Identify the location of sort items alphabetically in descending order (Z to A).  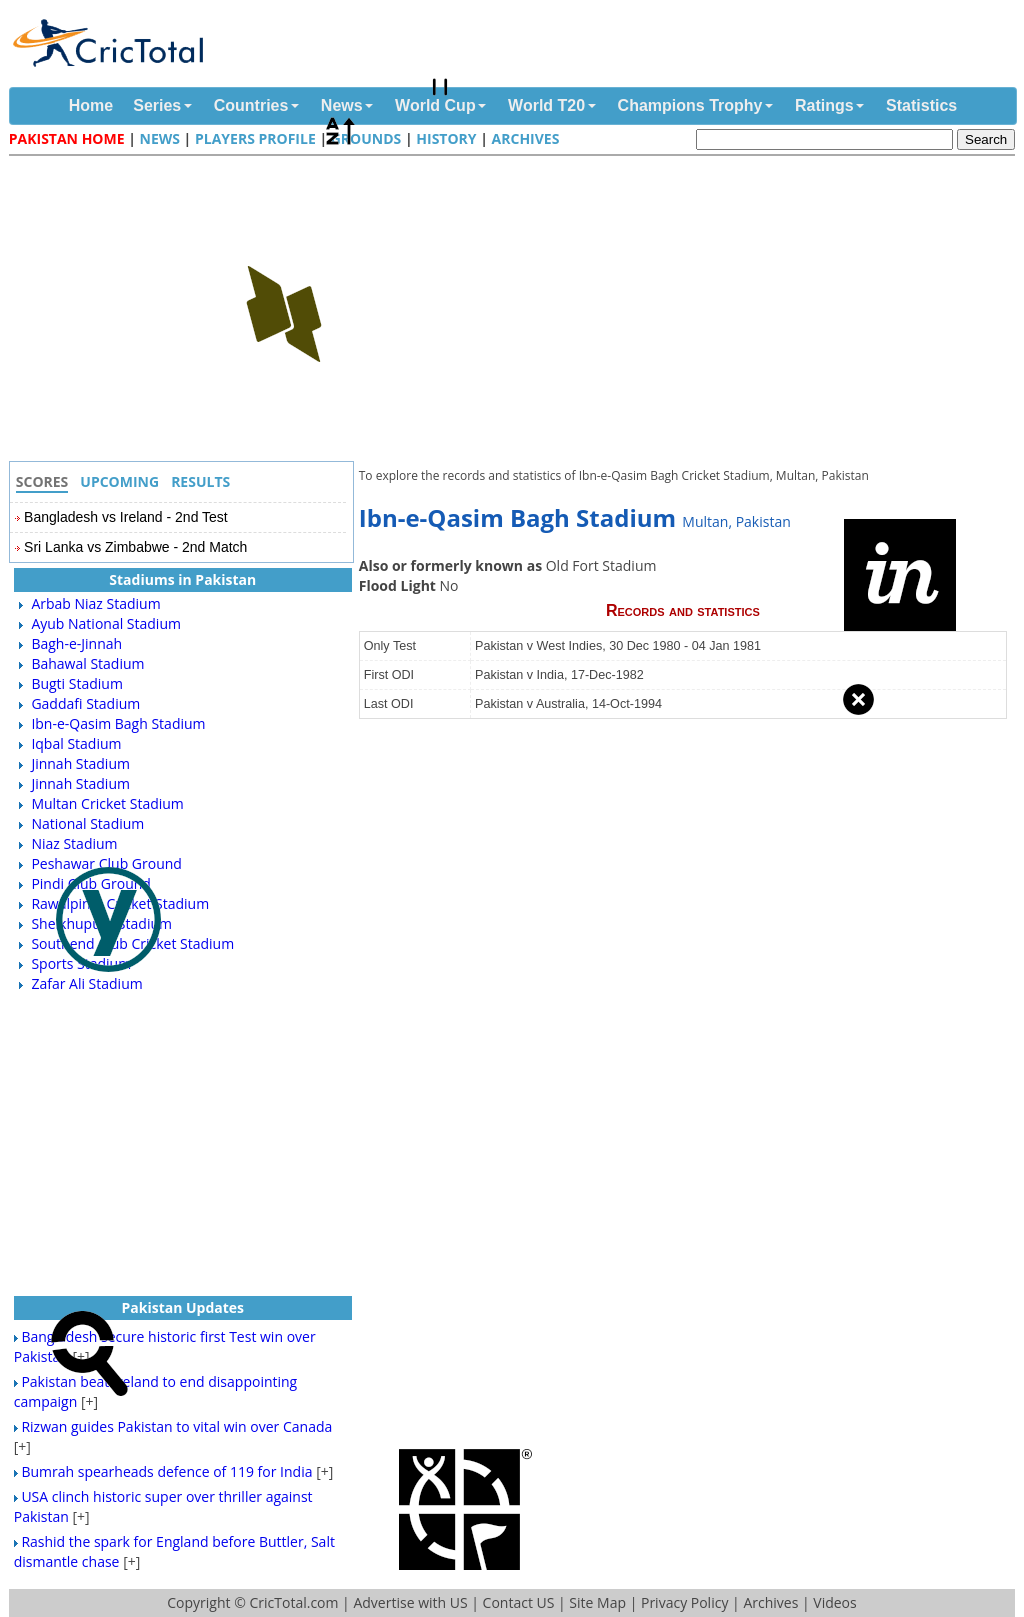
(340, 131).